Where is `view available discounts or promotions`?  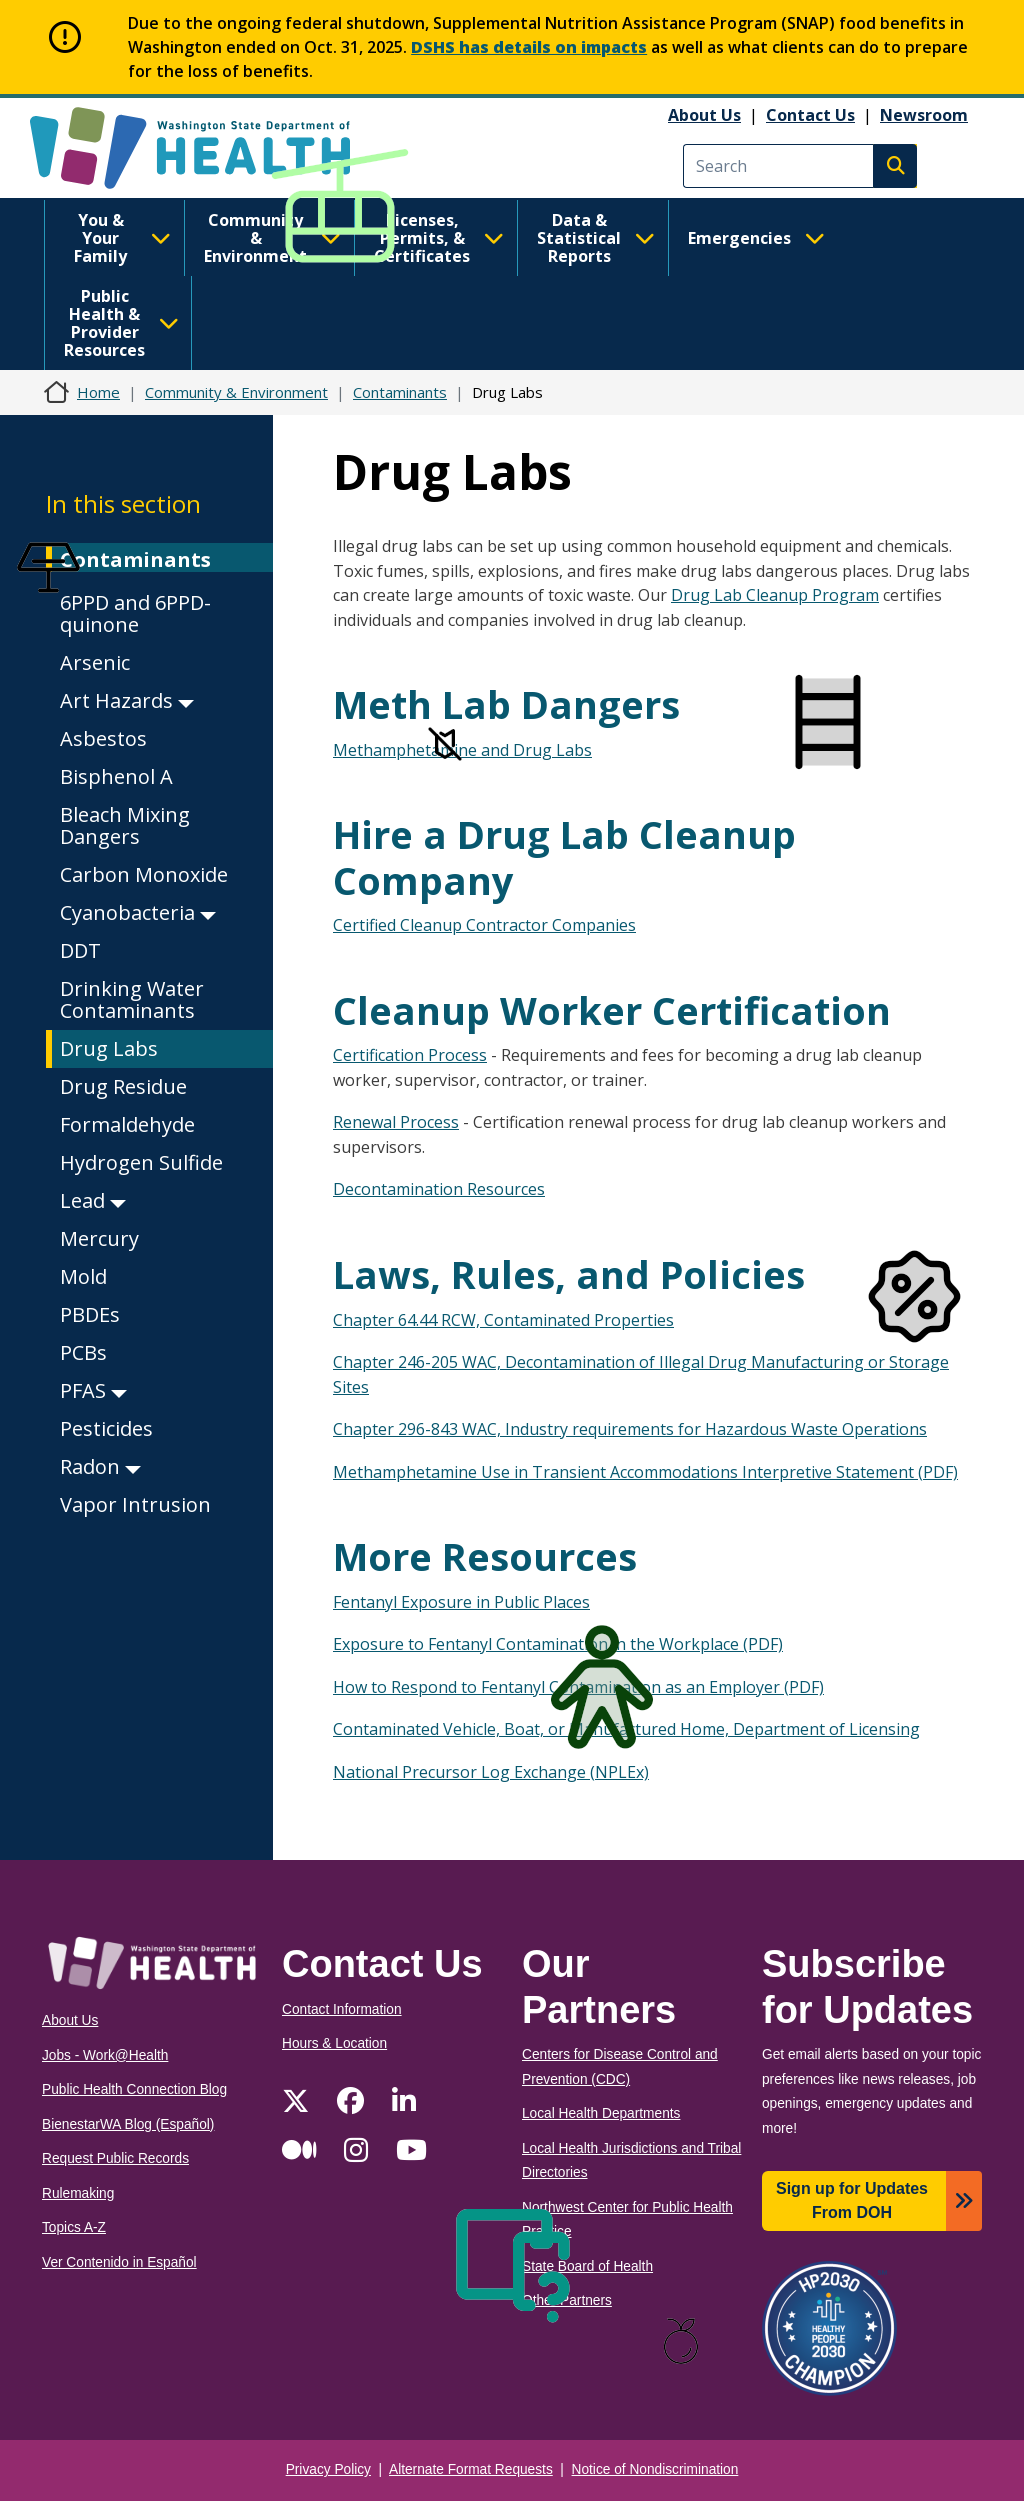 view available discounts or promotions is located at coordinates (914, 1296).